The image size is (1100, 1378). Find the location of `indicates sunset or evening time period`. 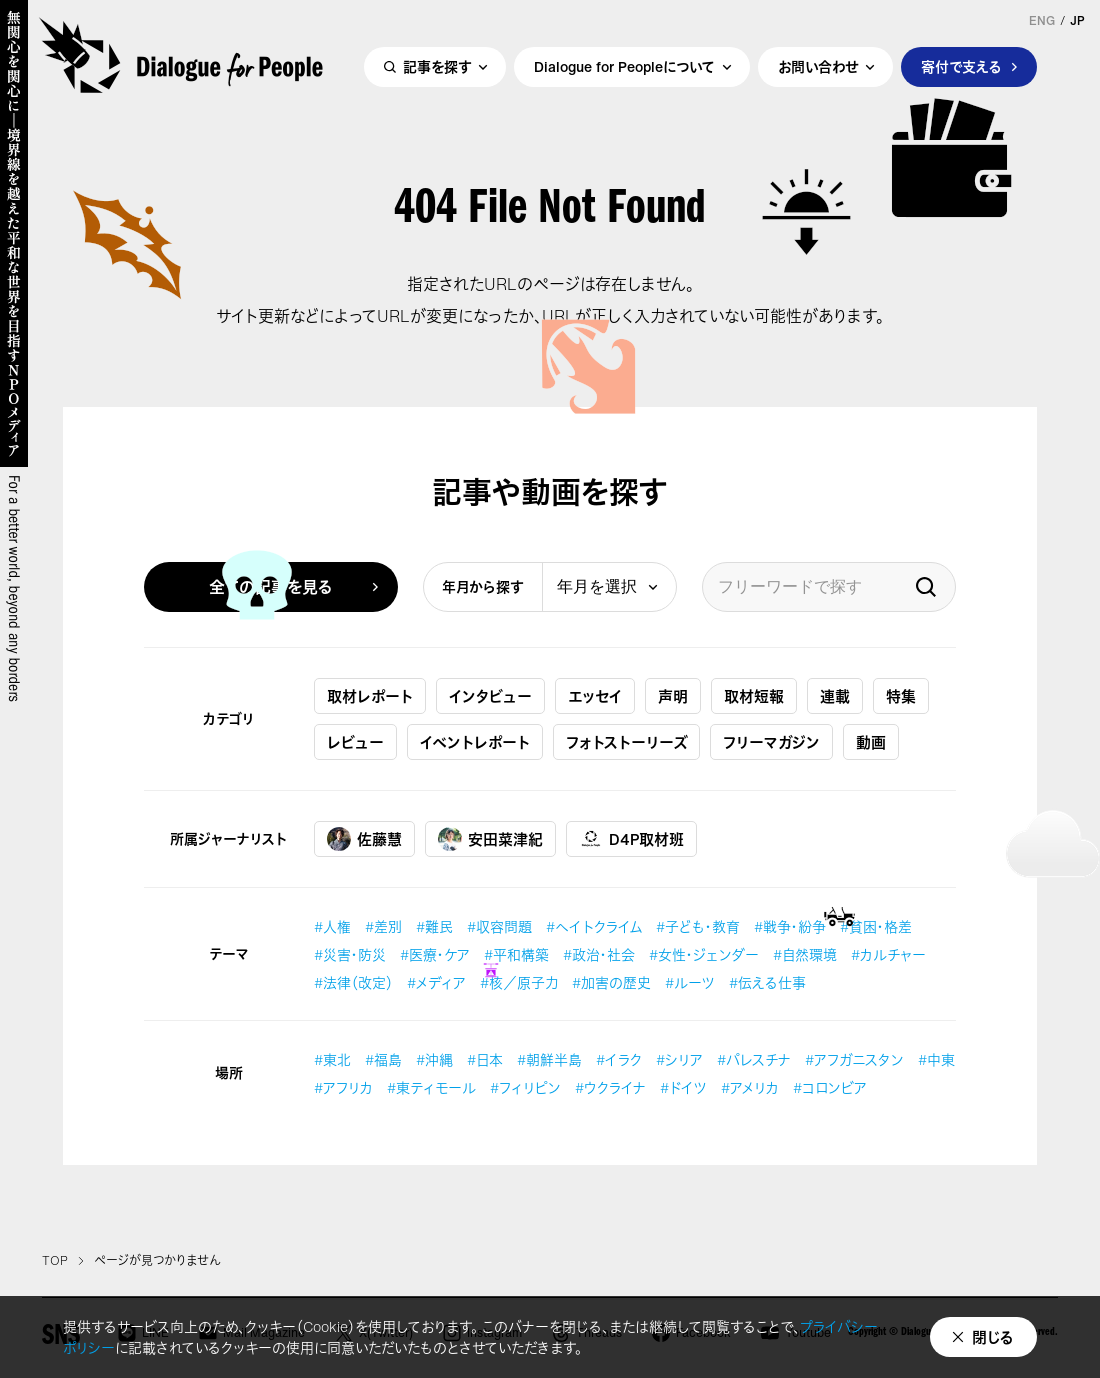

indicates sunset or evening time period is located at coordinates (806, 212).